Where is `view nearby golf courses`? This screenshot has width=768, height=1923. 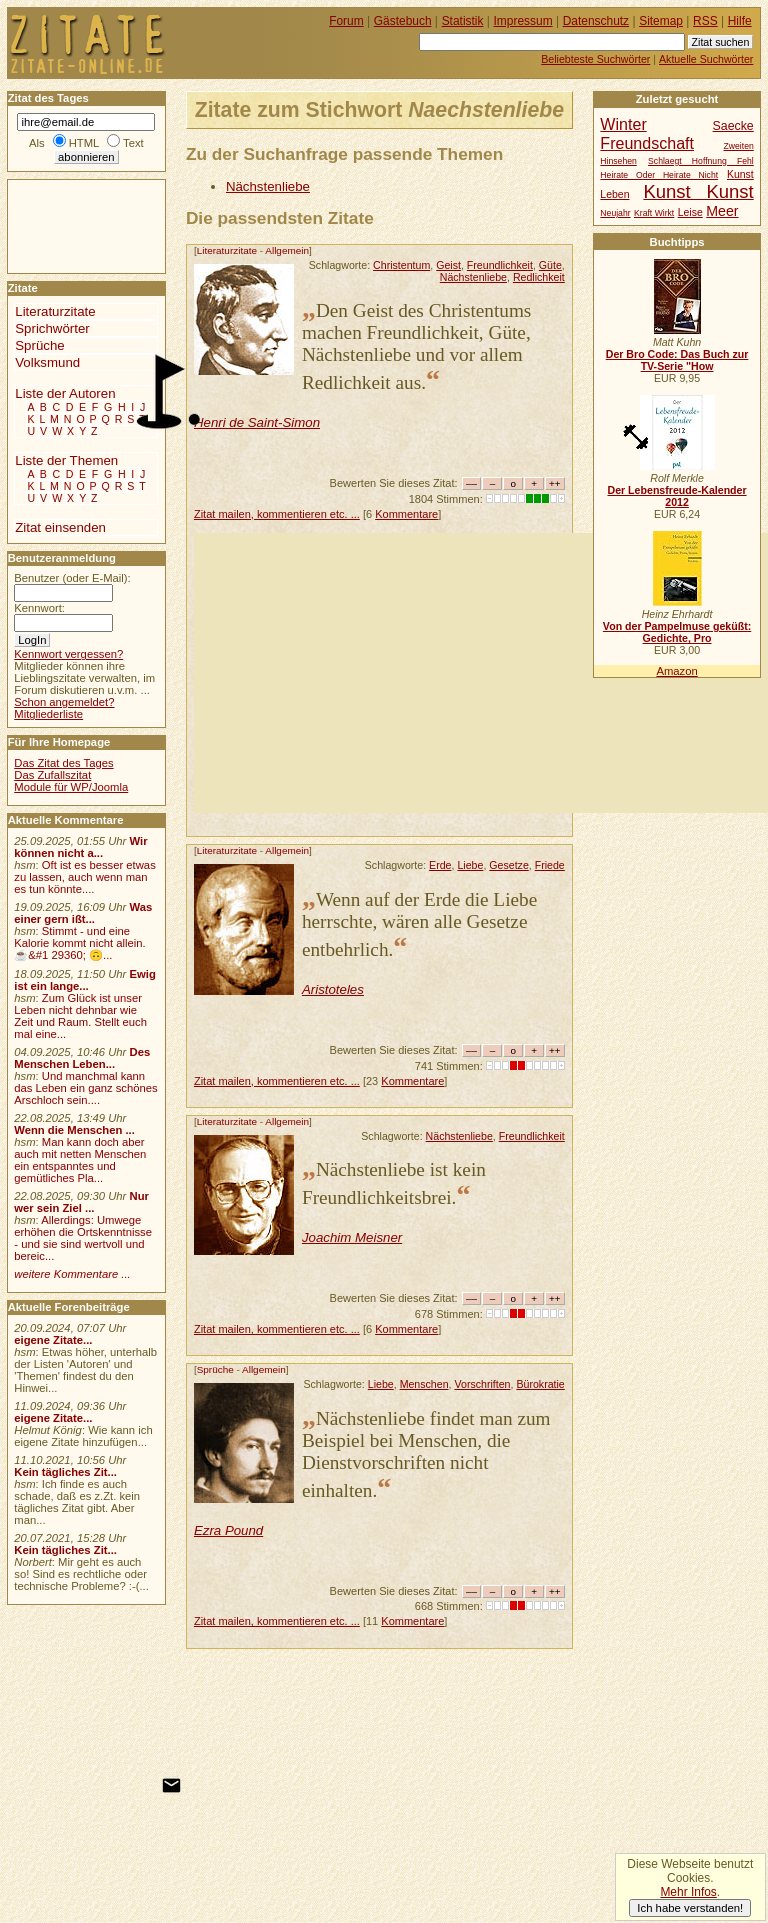
view nearby golf courses is located at coordinates (166, 391).